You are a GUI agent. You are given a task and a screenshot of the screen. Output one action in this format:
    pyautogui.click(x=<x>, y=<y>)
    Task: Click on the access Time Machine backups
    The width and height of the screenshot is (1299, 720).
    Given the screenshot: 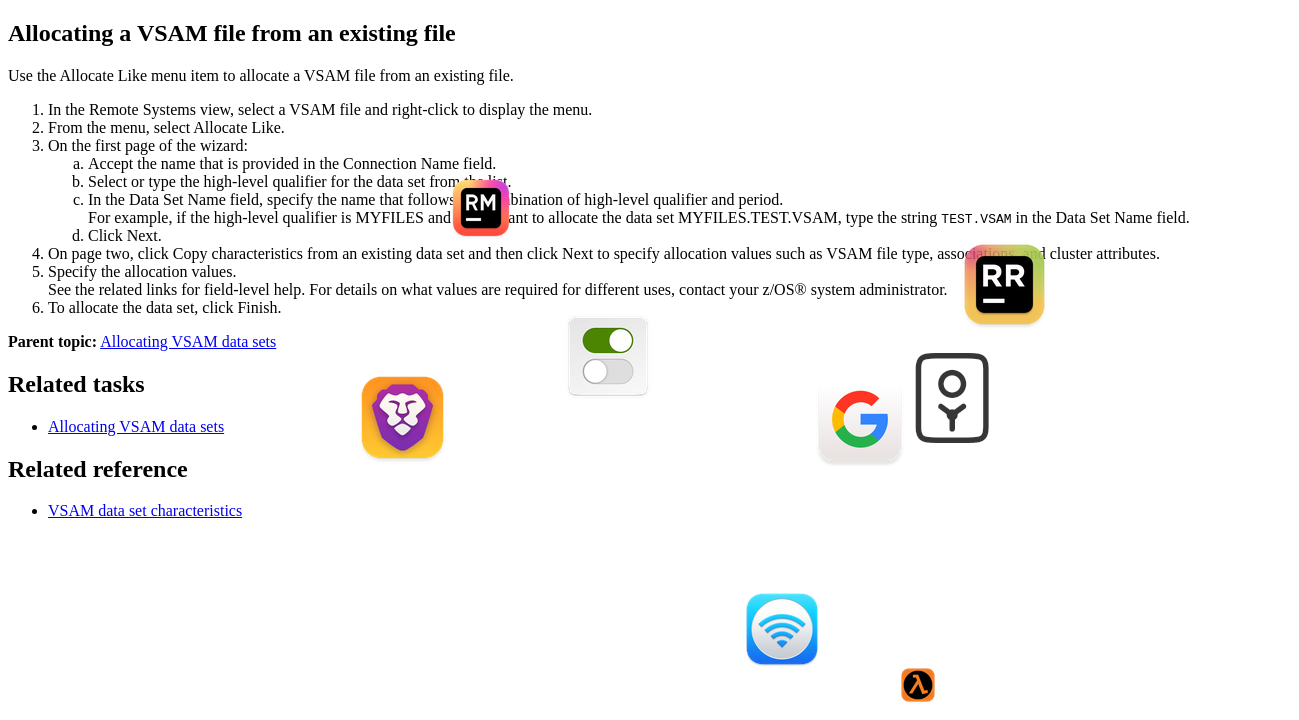 What is the action you would take?
    pyautogui.click(x=955, y=398)
    